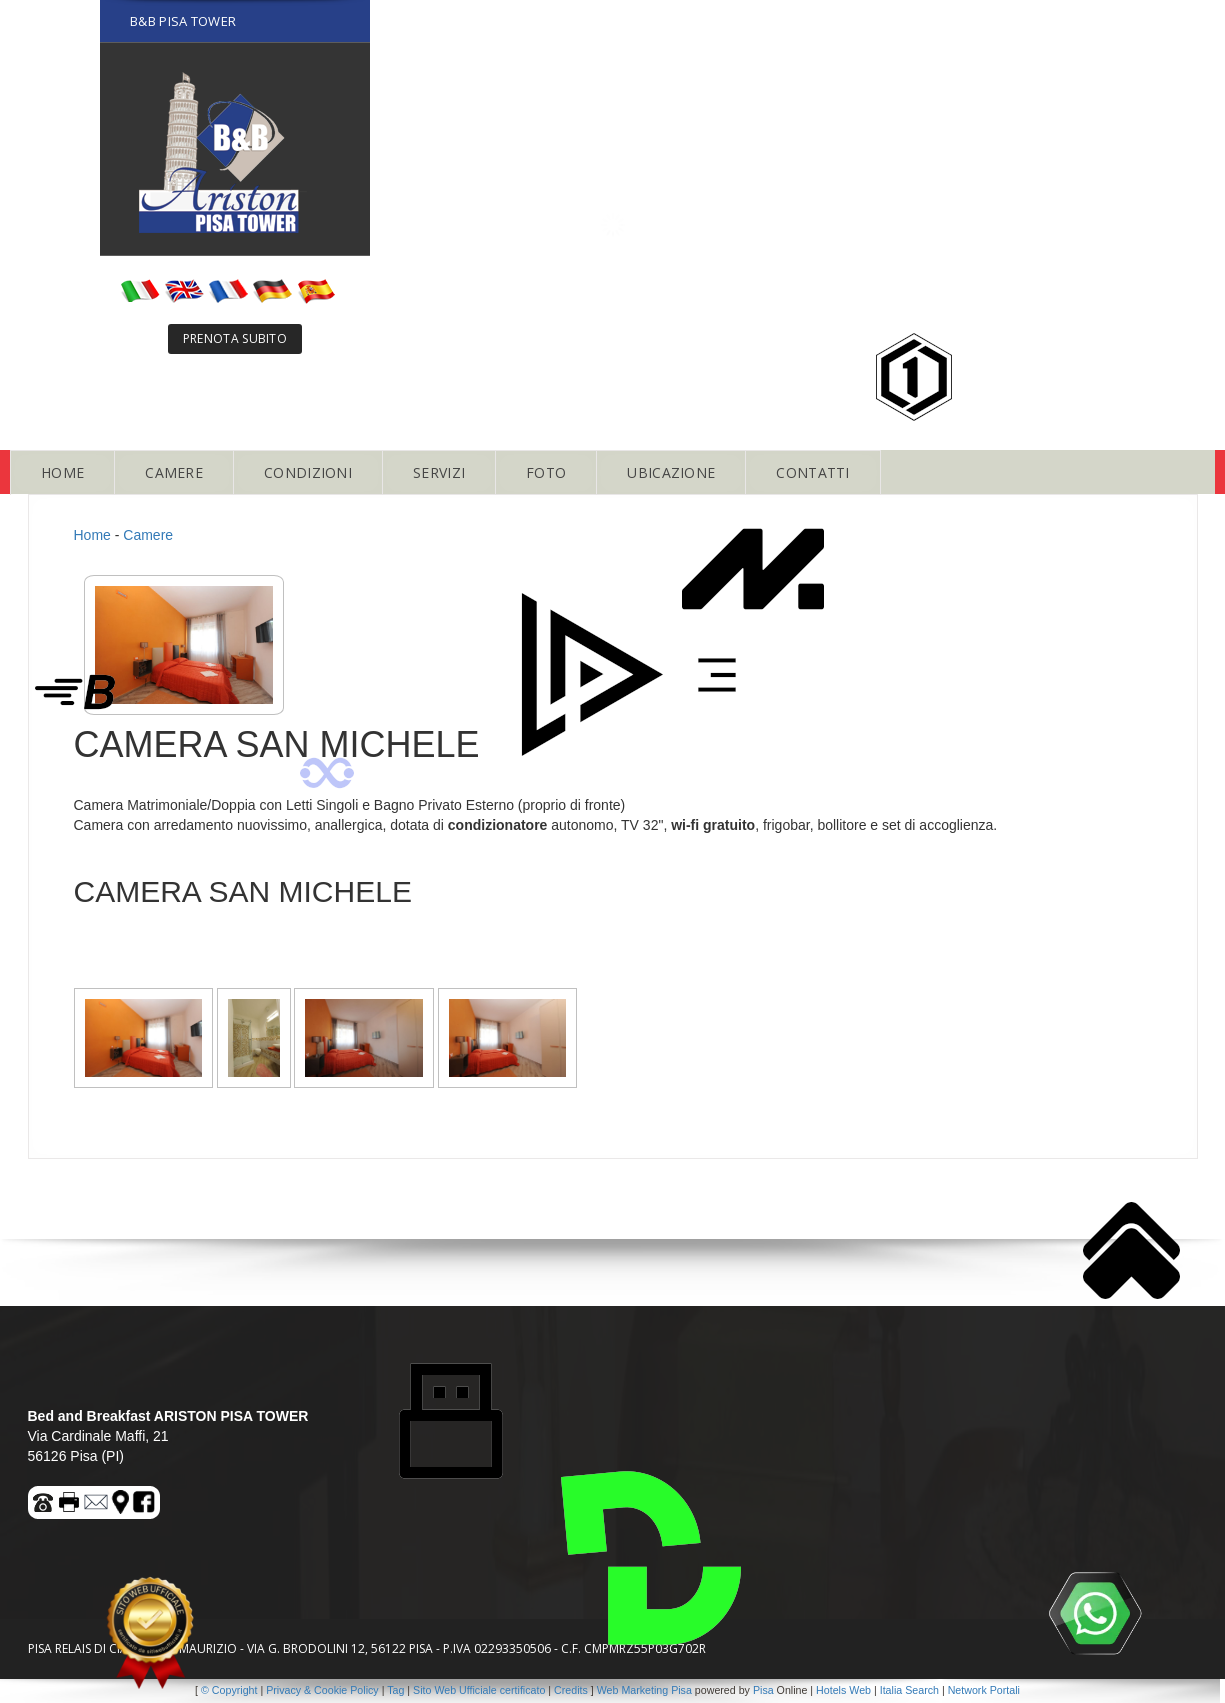  What do you see at coordinates (451, 1421) in the screenshot?
I see `access USB drive or external storage` at bounding box center [451, 1421].